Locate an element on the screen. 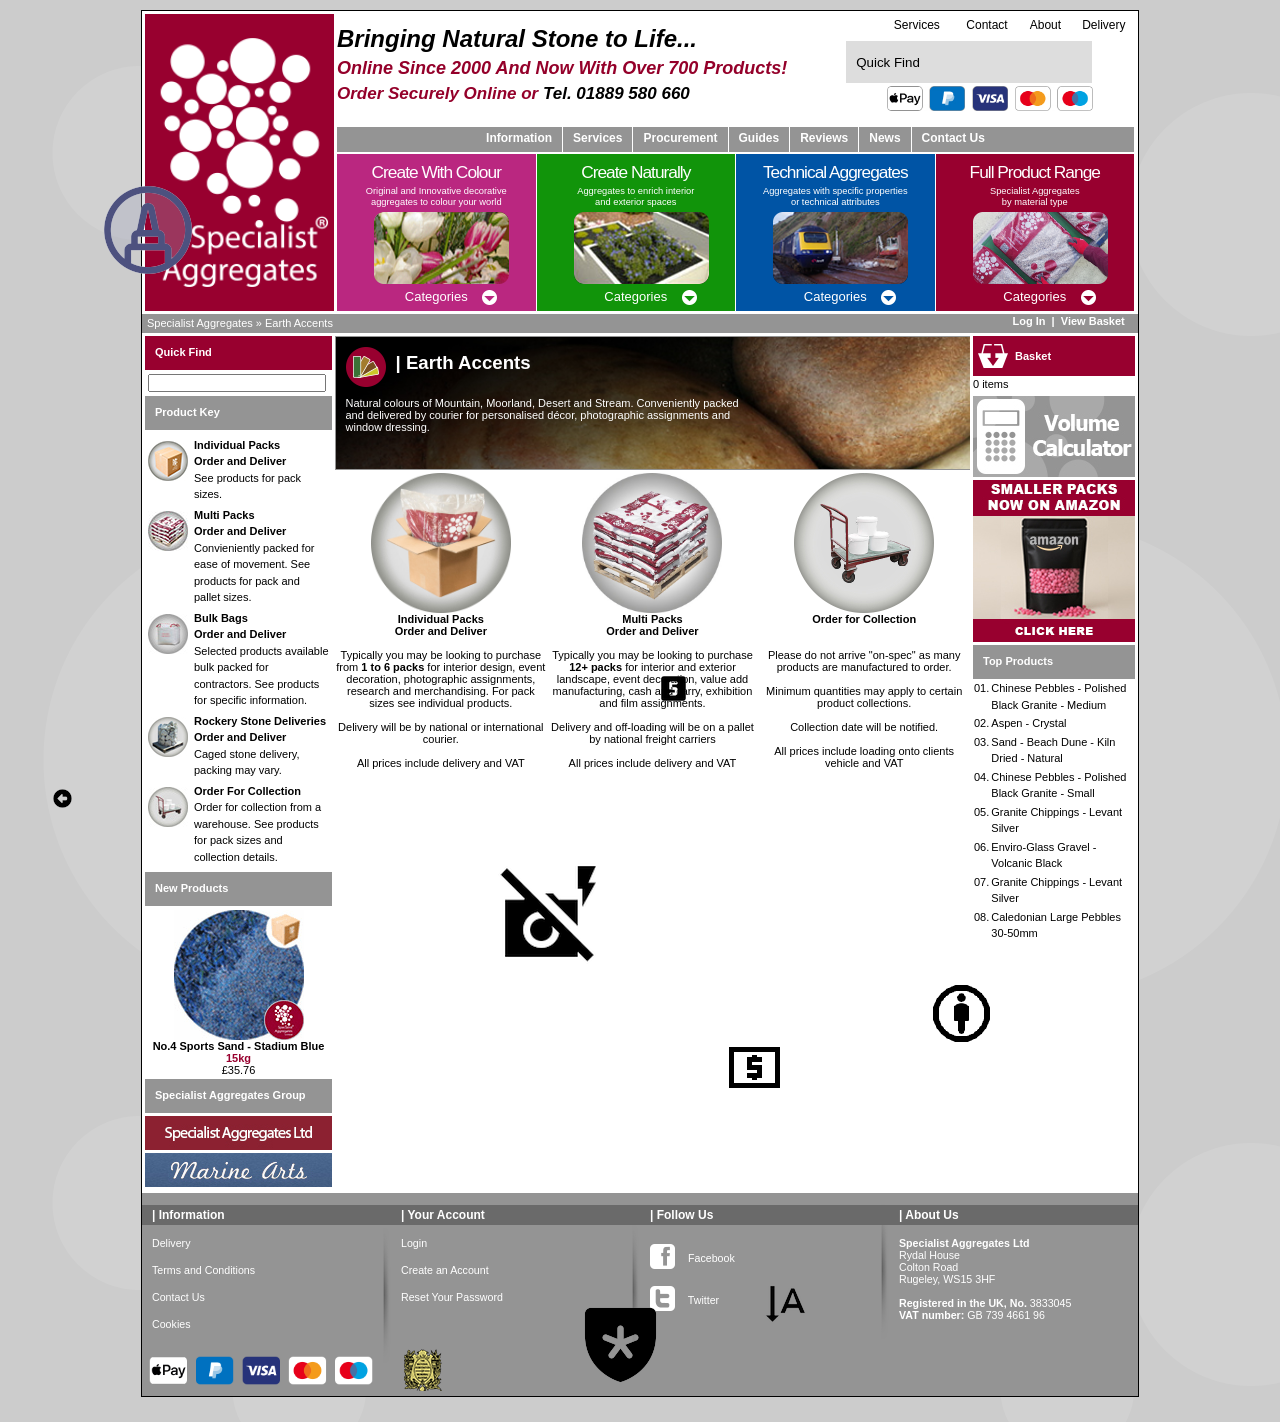 The height and width of the screenshot is (1422, 1280). camera flash is disabled is located at coordinates (550, 911).